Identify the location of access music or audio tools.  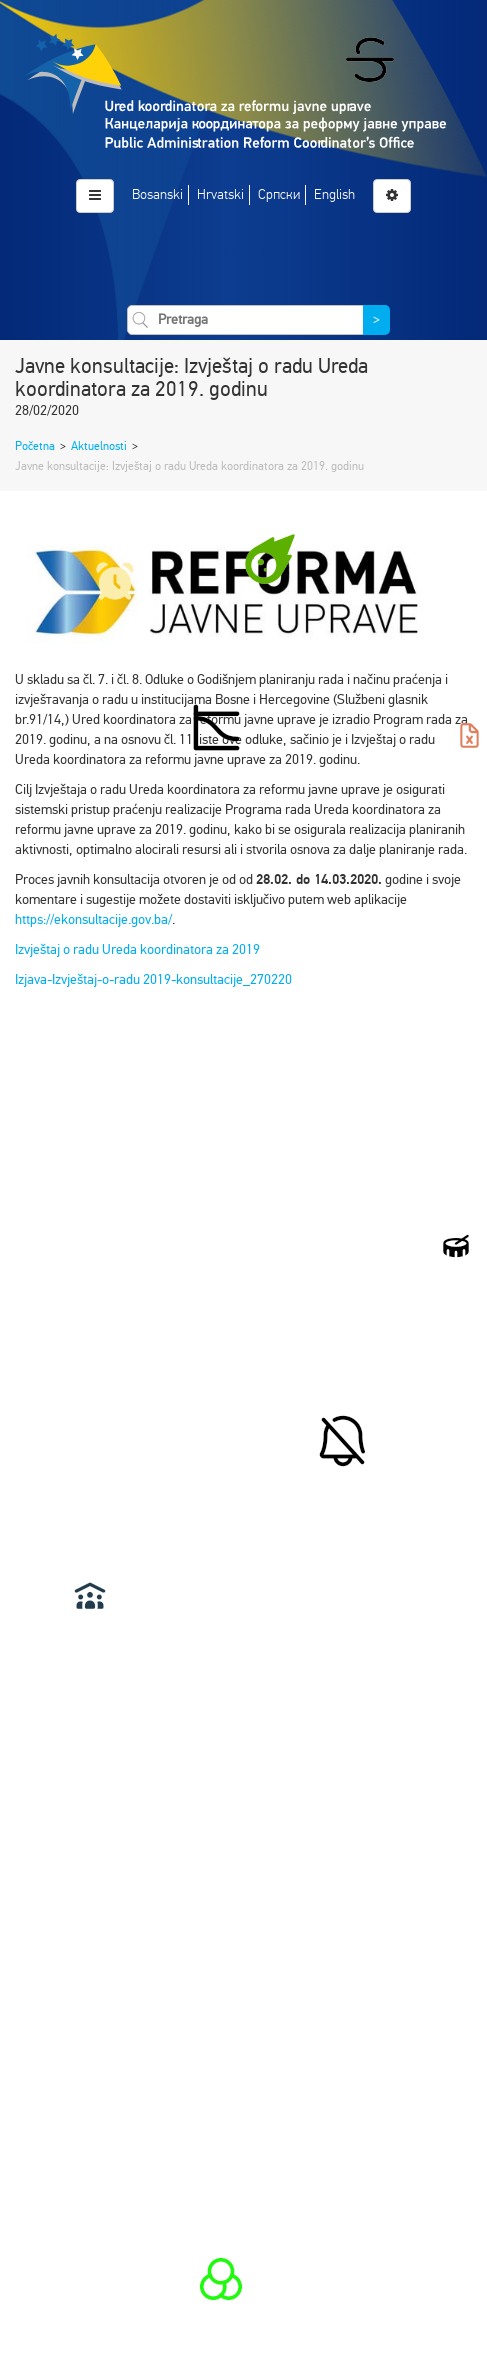
(456, 1246).